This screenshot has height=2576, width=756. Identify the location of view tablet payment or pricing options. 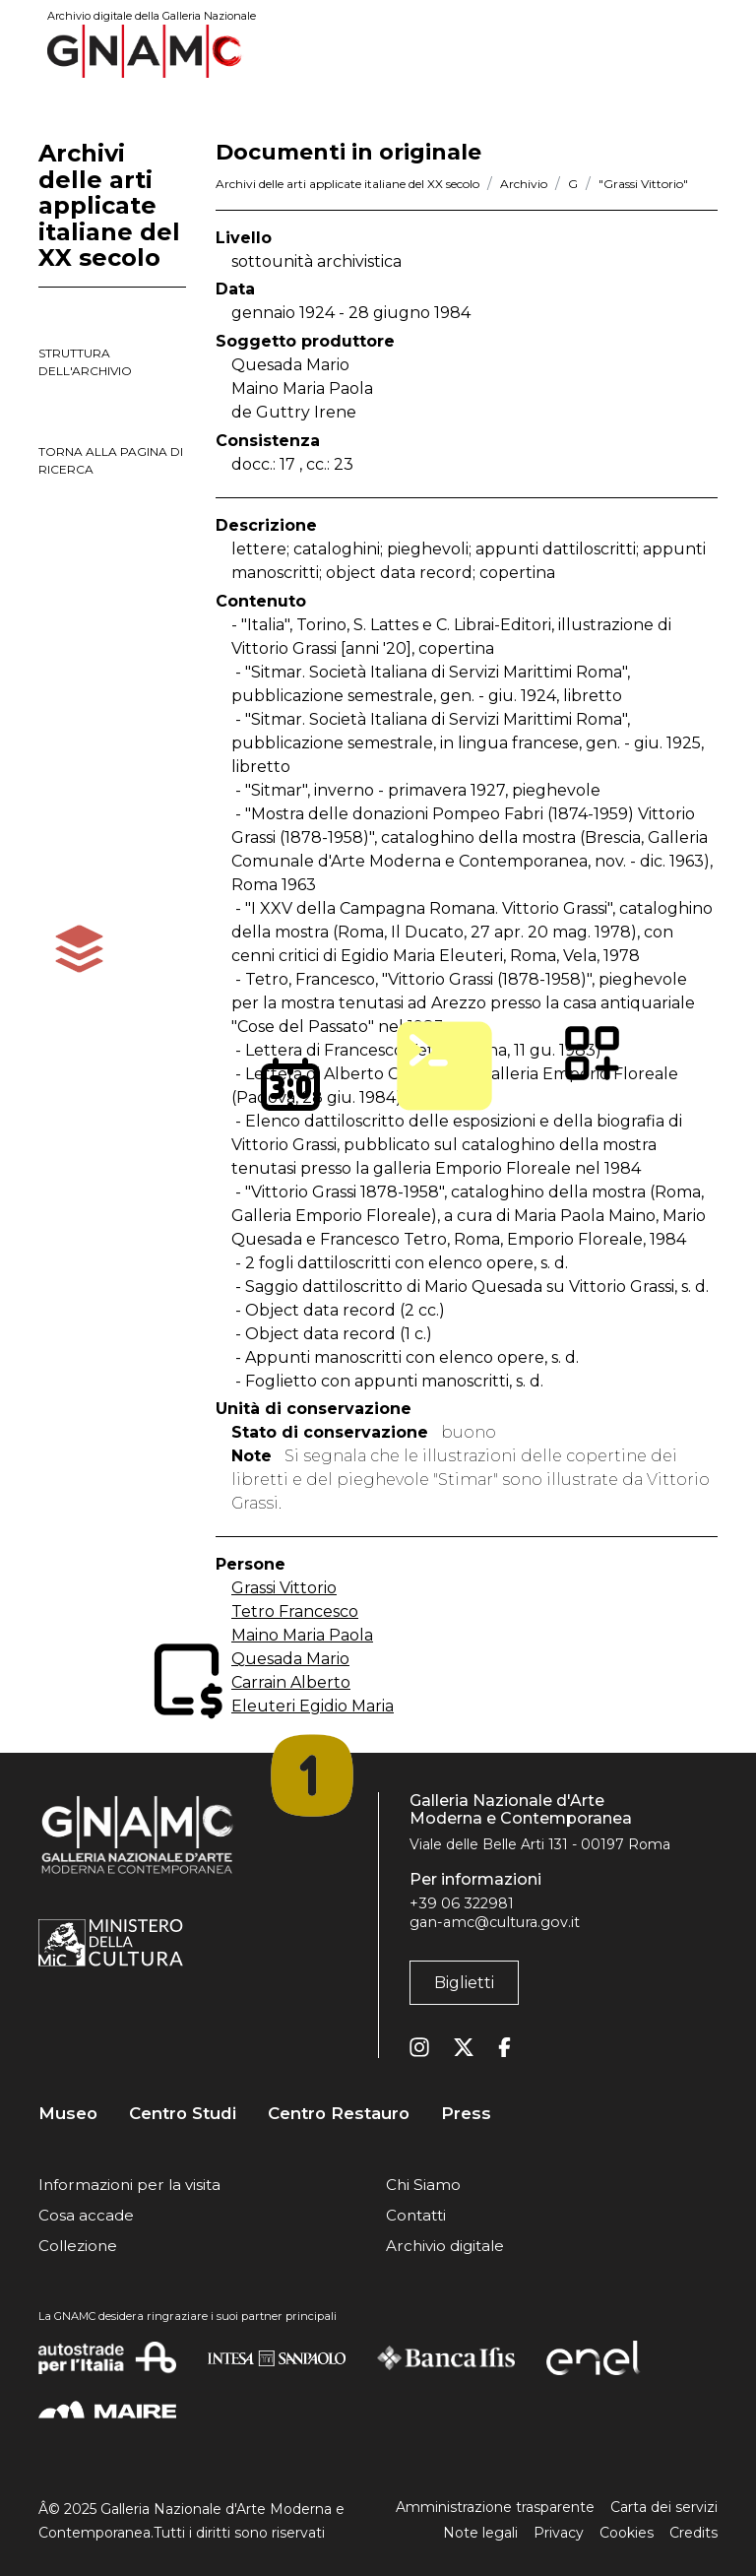
(186, 1679).